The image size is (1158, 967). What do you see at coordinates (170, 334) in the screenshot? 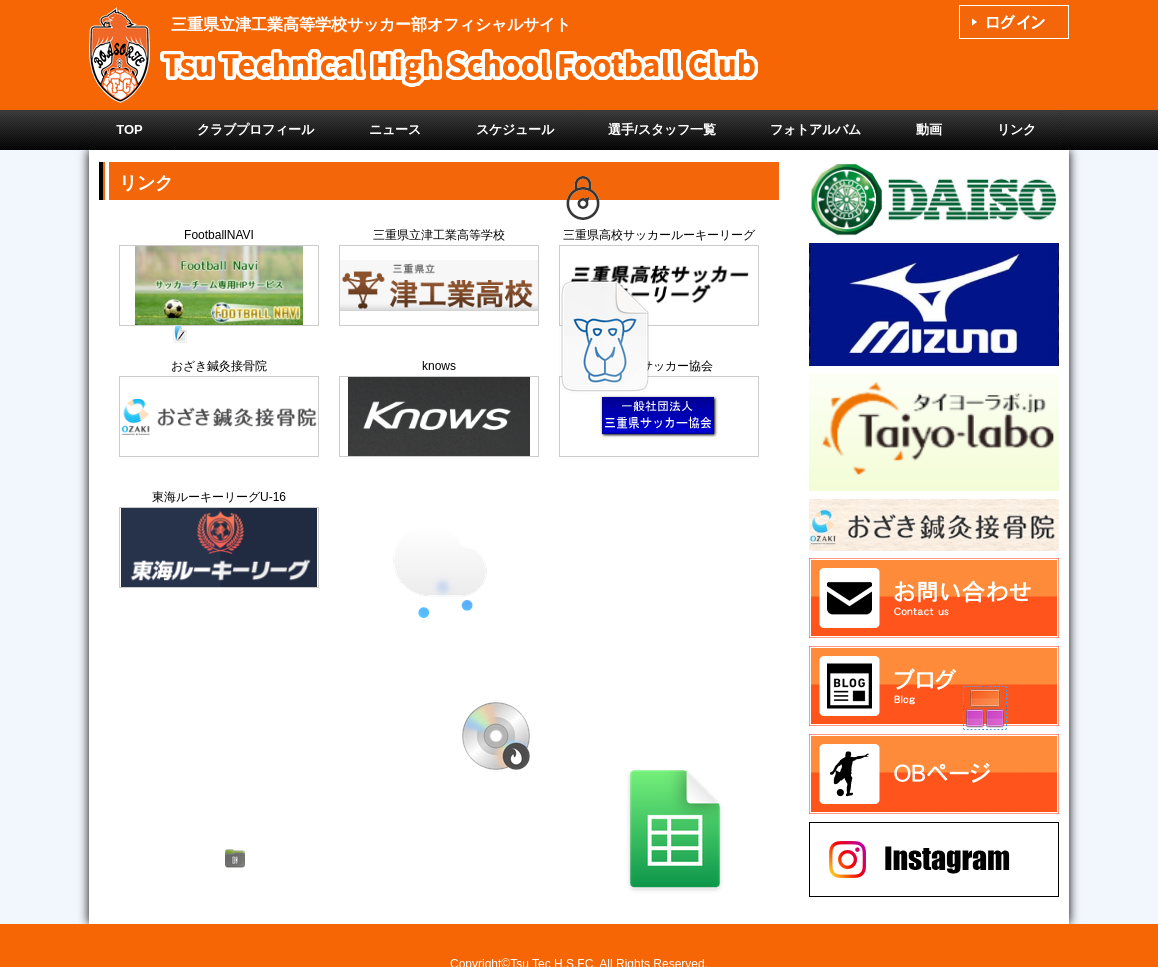
I see `a scribus document file` at bounding box center [170, 334].